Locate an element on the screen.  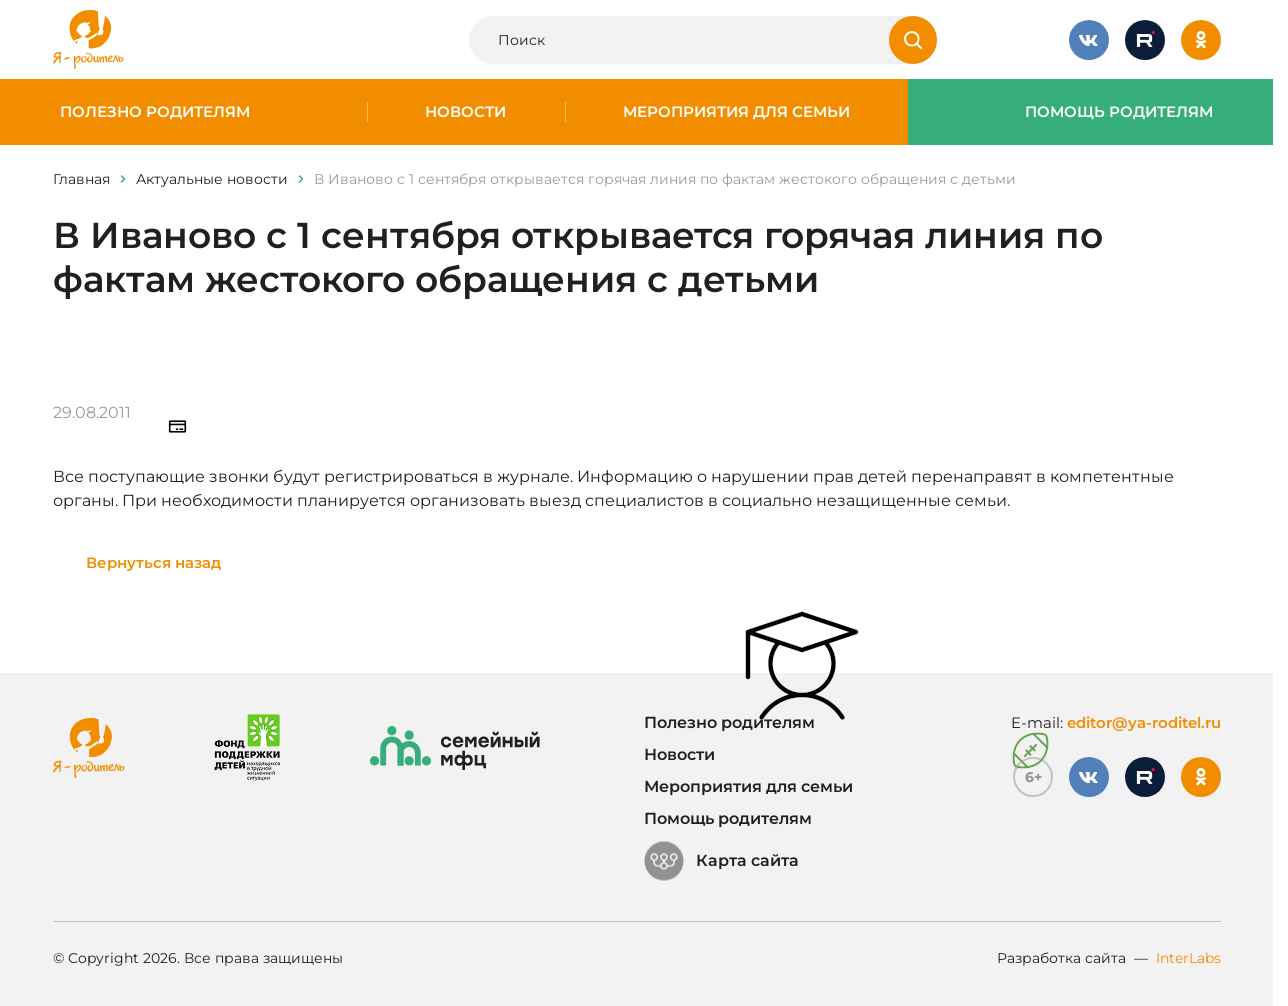
view student profile is located at coordinates (802, 668).